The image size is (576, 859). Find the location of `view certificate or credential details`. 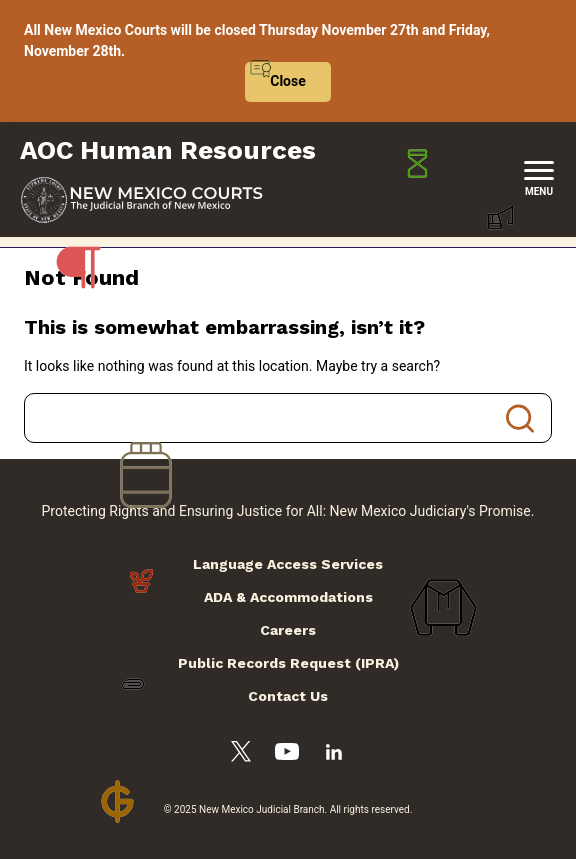

view certificate or credential details is located at coordinates (260, 68).